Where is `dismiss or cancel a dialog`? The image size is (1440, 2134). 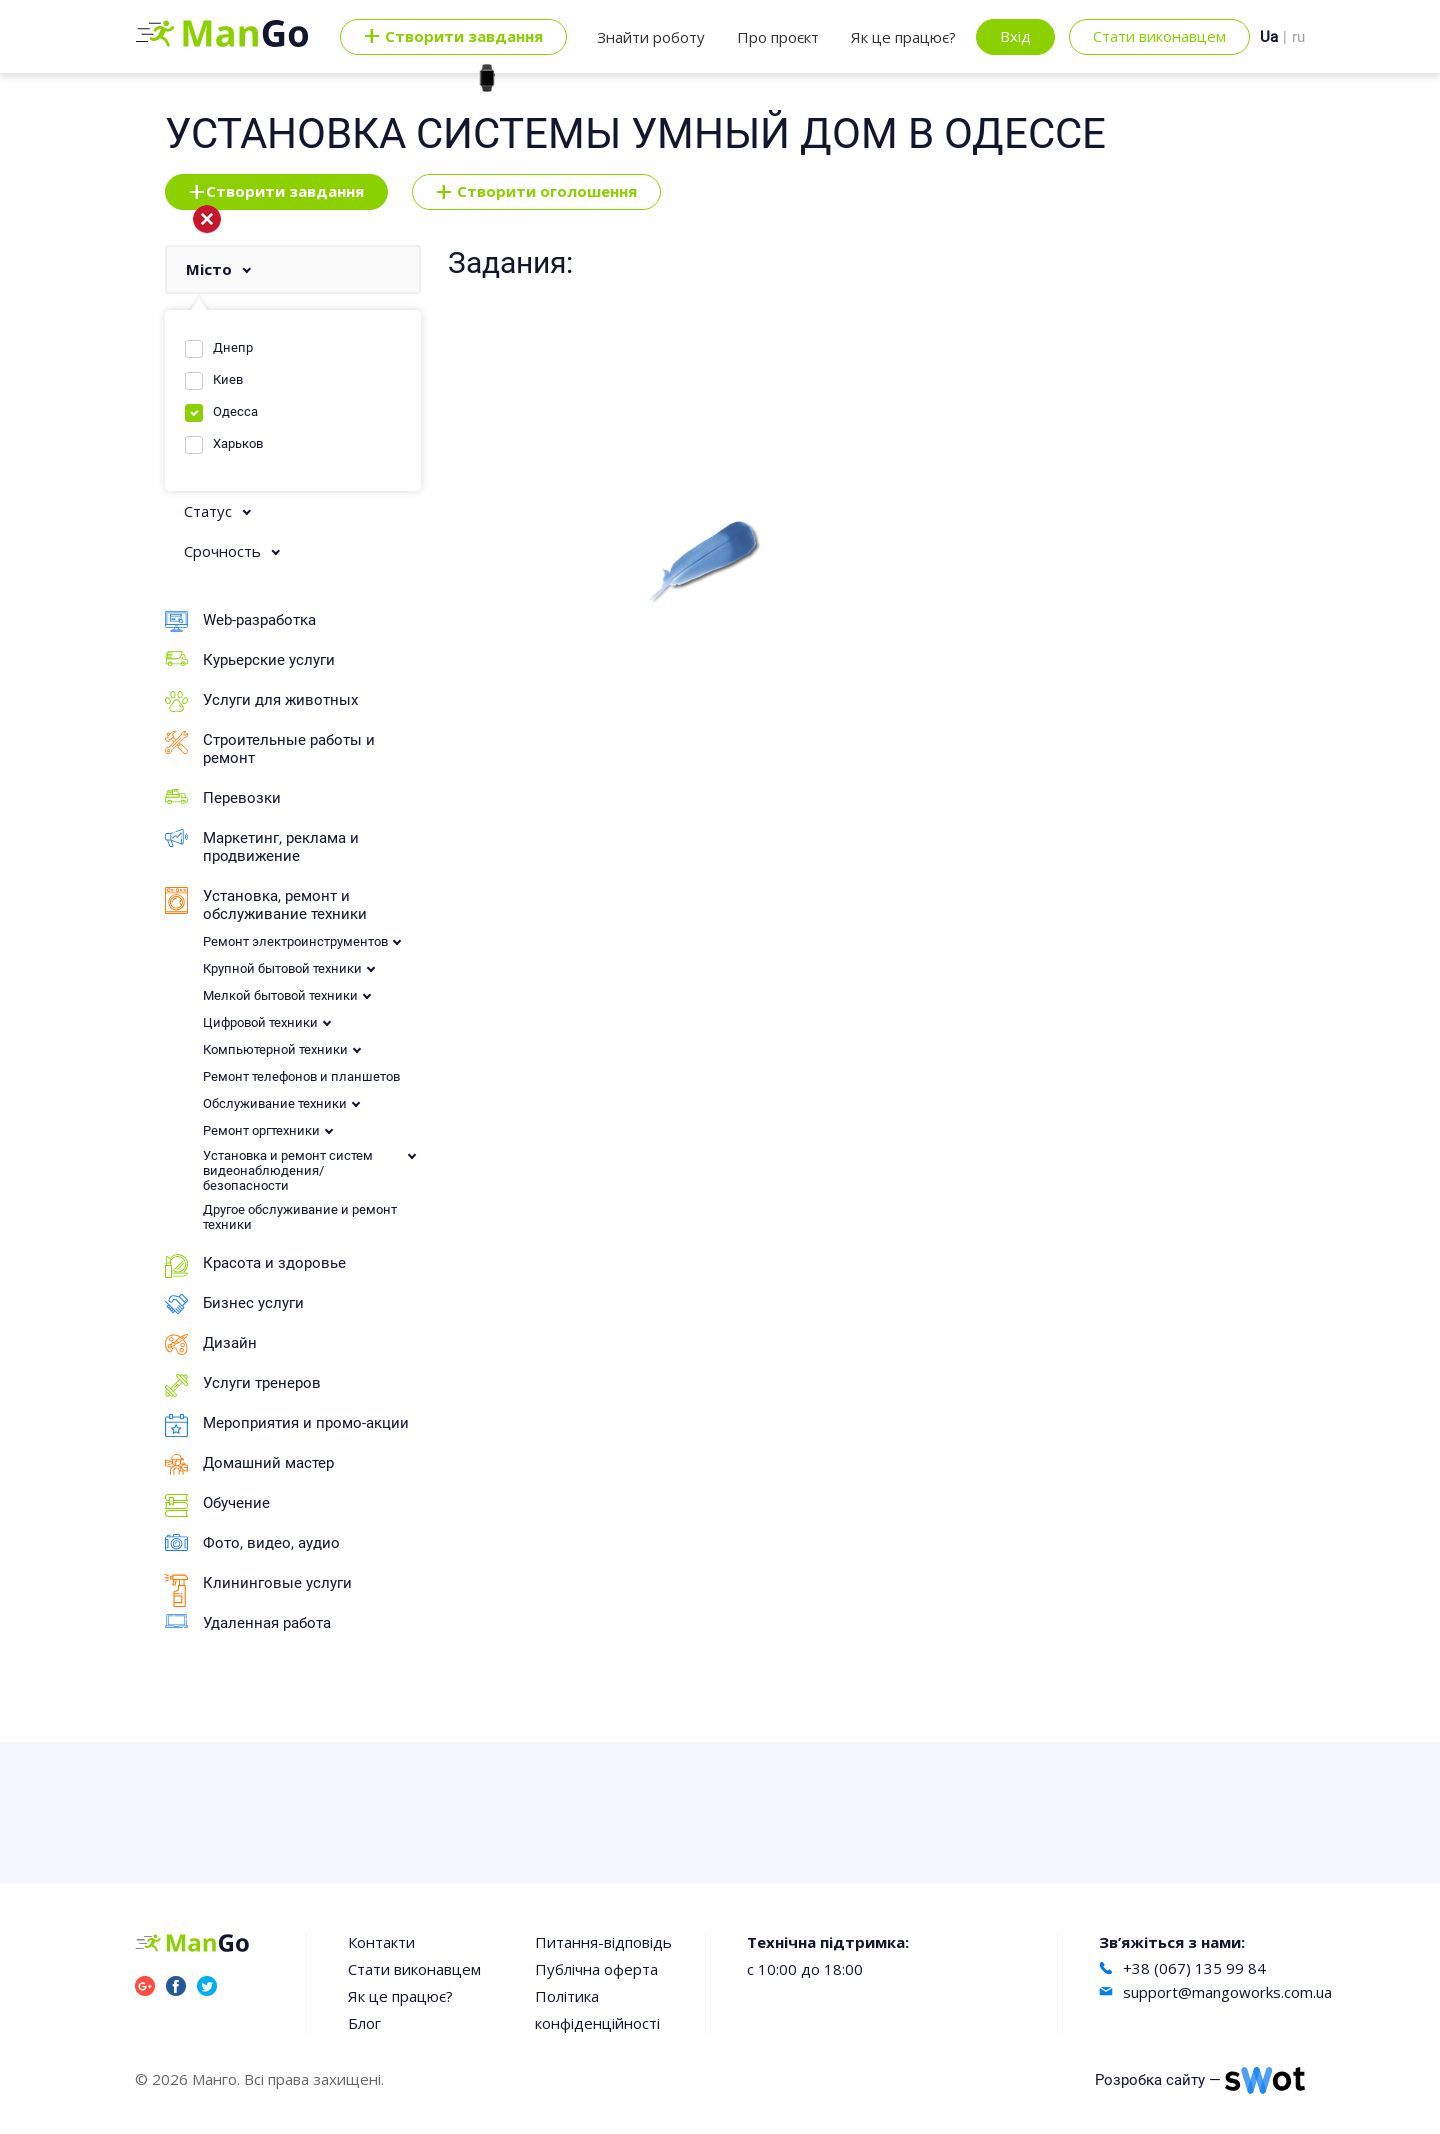 dismiss or cancel a dialog is located at coordinates (207, 219).